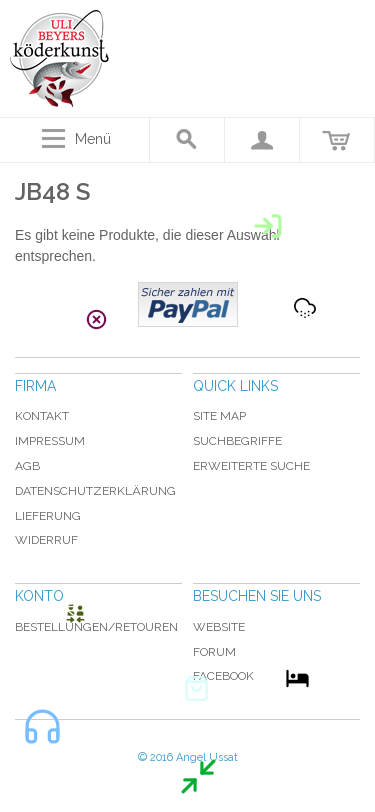 This screenshot has width=375, height=812. I want to click on find nearby hotels or accommodations, so click(297, 678).